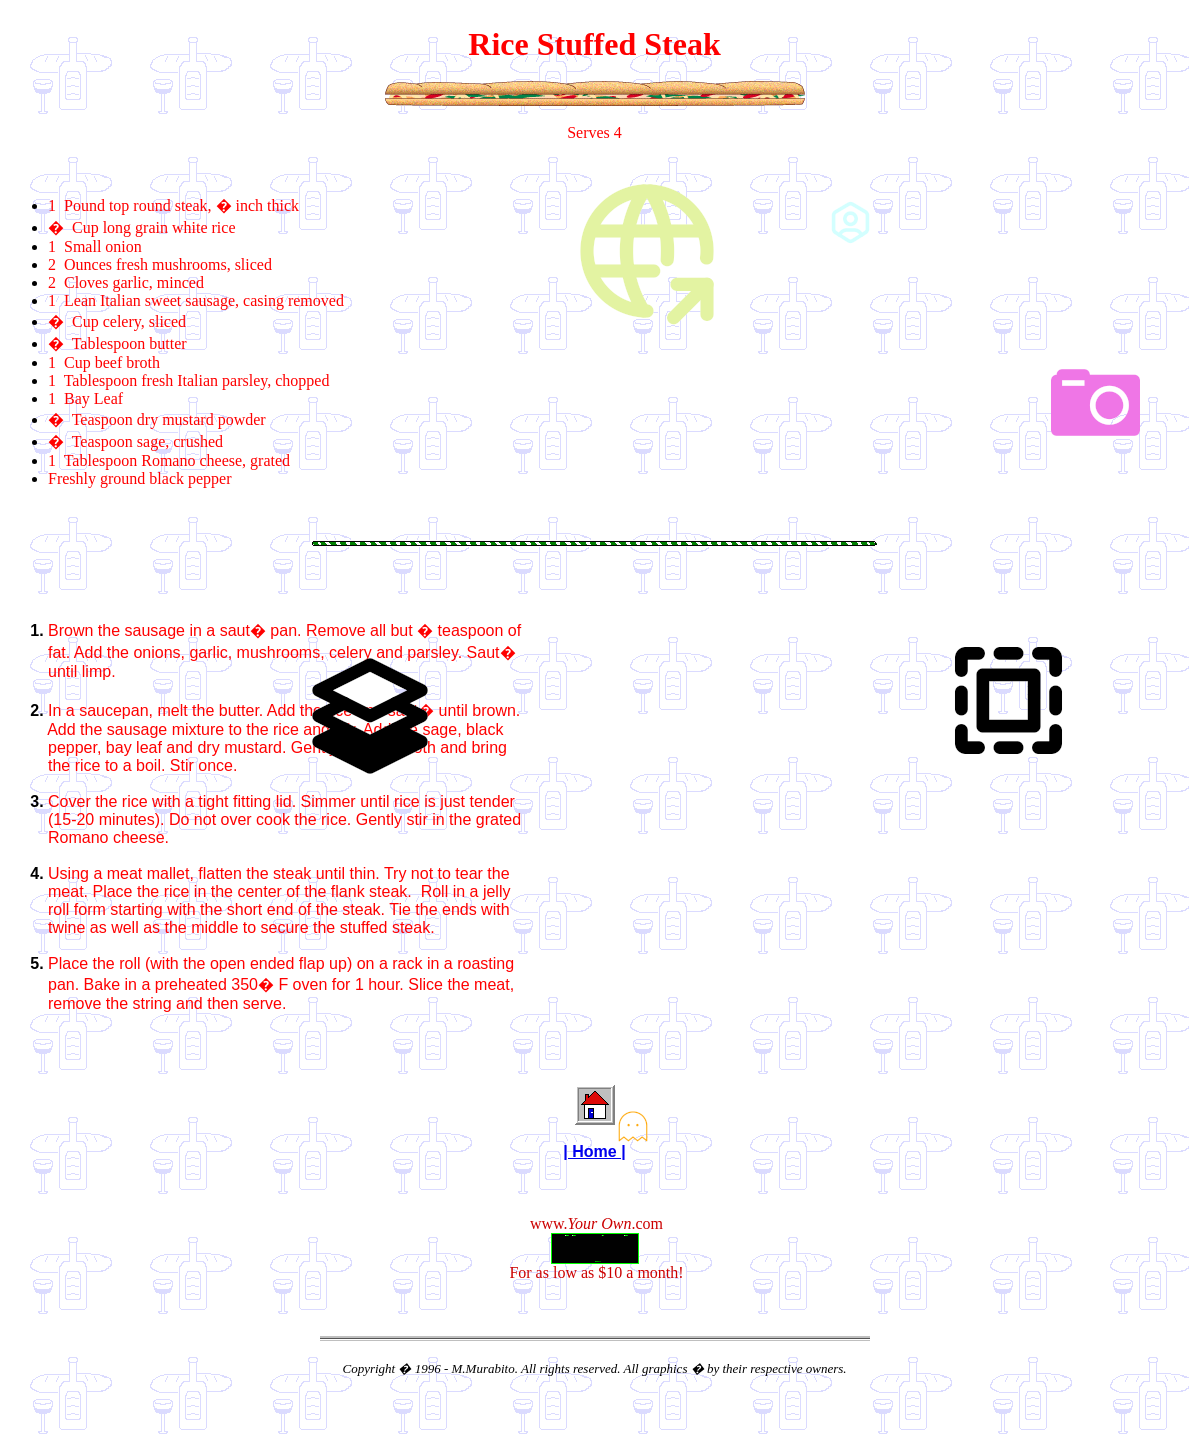 The height and width of the screenshot is (1439, 1189). Describe the element at coordinates (633, 1127) in the screenshot. I see `toggle ghost mode or invisible status` at that location.